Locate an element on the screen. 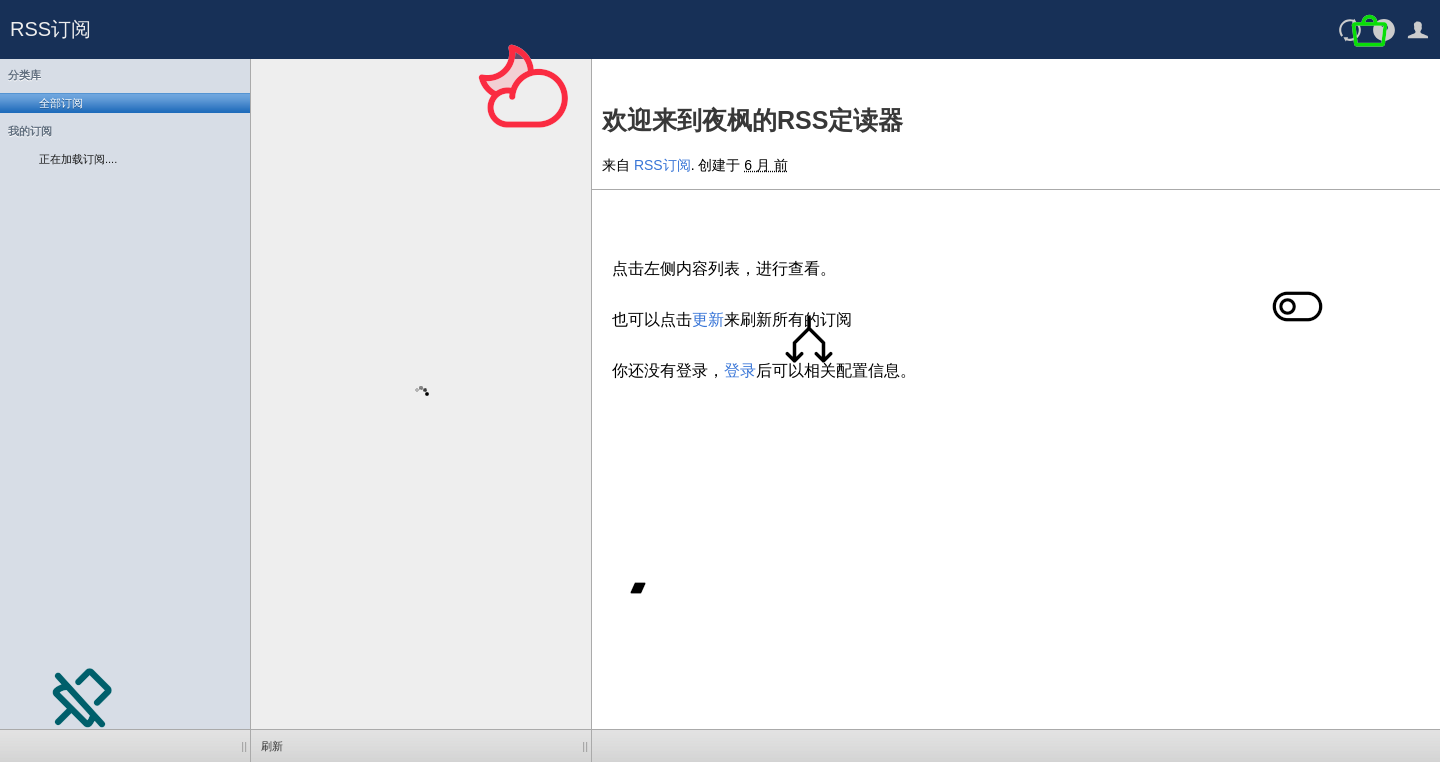  split content into multiple paths is located at coordinates (809, 341).